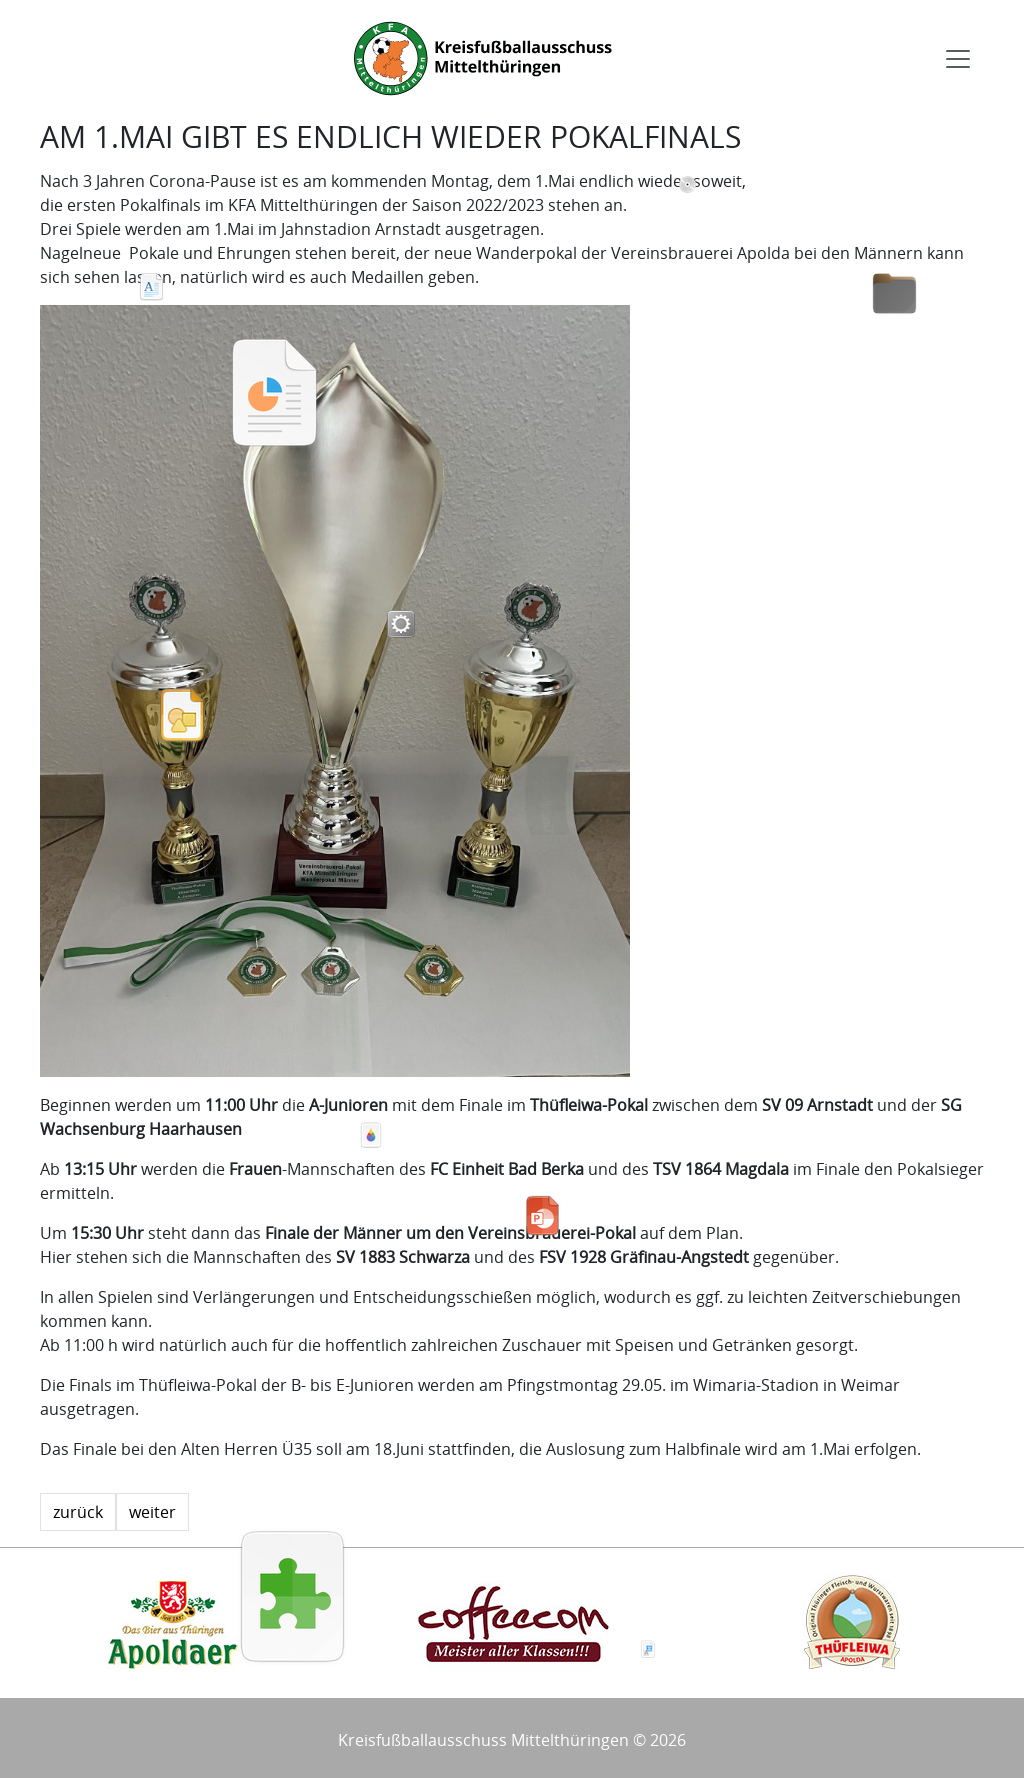 The width and height of the screenshot is (1024, 1778). What do you see at coordinates (371, 1135) in the screenshot?
I see `file type for hardware monitoring sensor data` at bounding box center [371, 1135].